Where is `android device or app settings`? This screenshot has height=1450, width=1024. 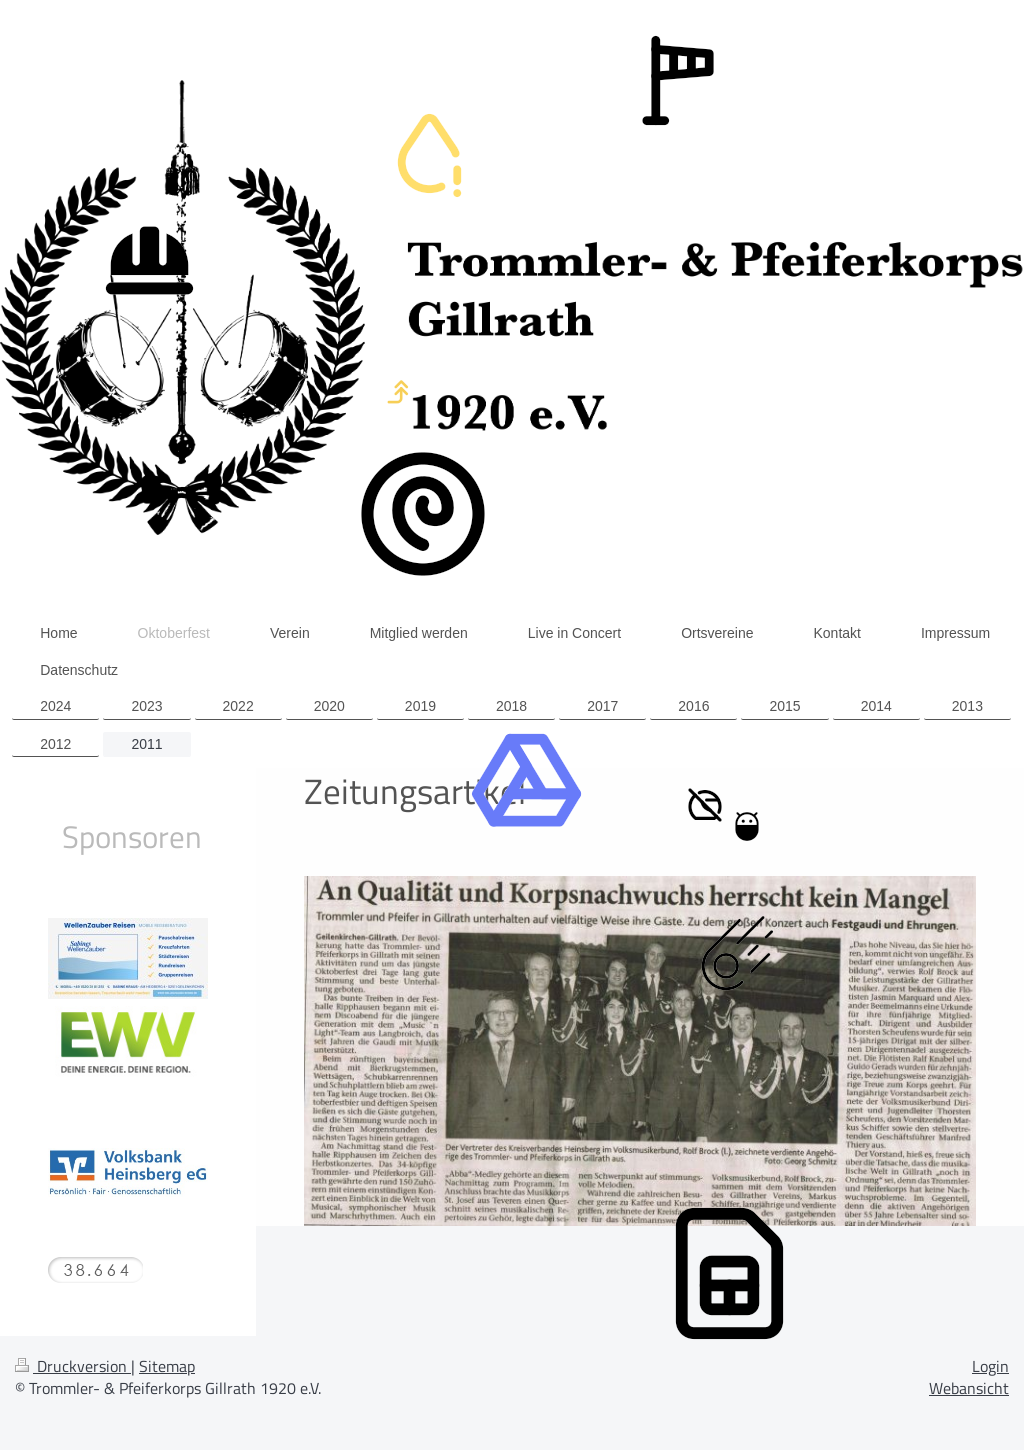 android device or app settings is located at coordinates (747, 826).